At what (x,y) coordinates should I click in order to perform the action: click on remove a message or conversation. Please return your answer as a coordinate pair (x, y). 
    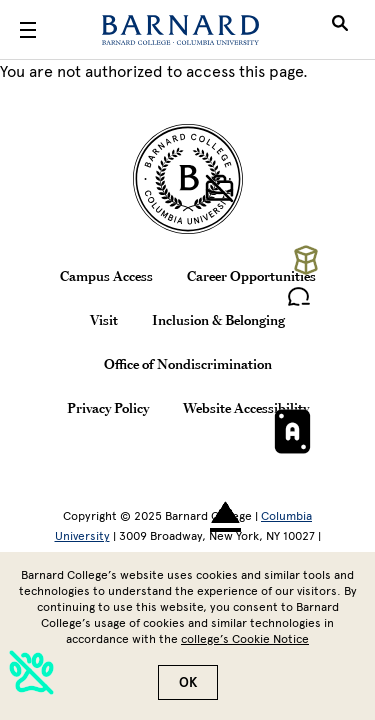
    Looking at the image, I should click on (298, 296).